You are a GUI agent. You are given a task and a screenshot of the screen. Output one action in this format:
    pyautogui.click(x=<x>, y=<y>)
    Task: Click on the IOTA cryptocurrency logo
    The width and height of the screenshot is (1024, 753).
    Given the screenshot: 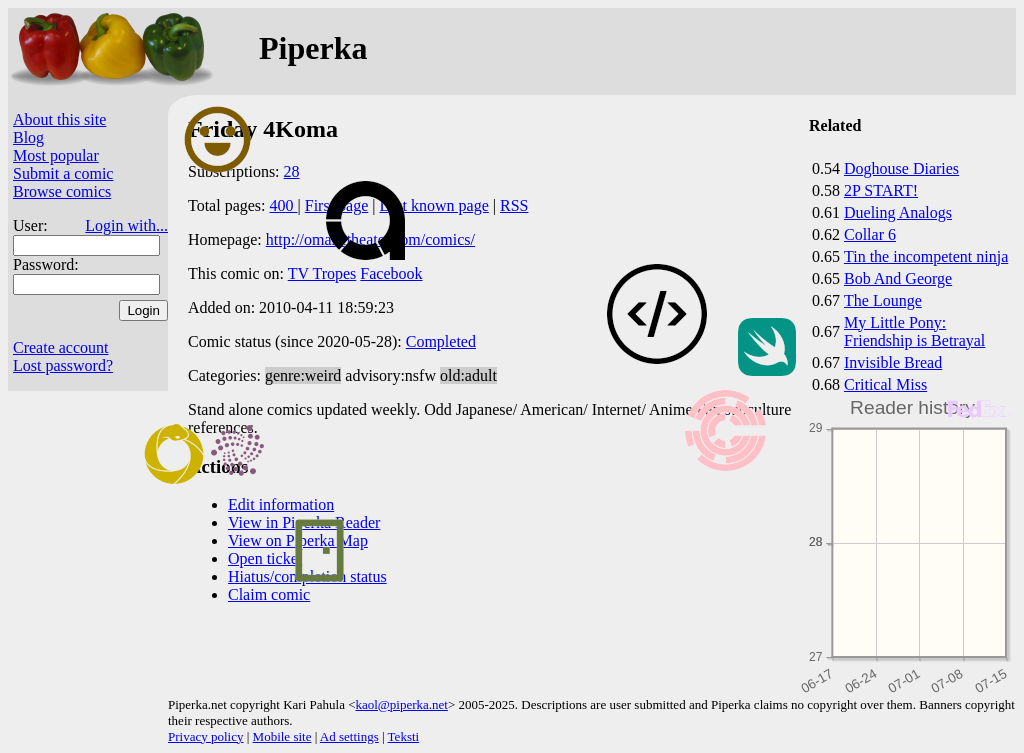 What is the action you would take?
    pyautogui.click(x=237, y=450)
    